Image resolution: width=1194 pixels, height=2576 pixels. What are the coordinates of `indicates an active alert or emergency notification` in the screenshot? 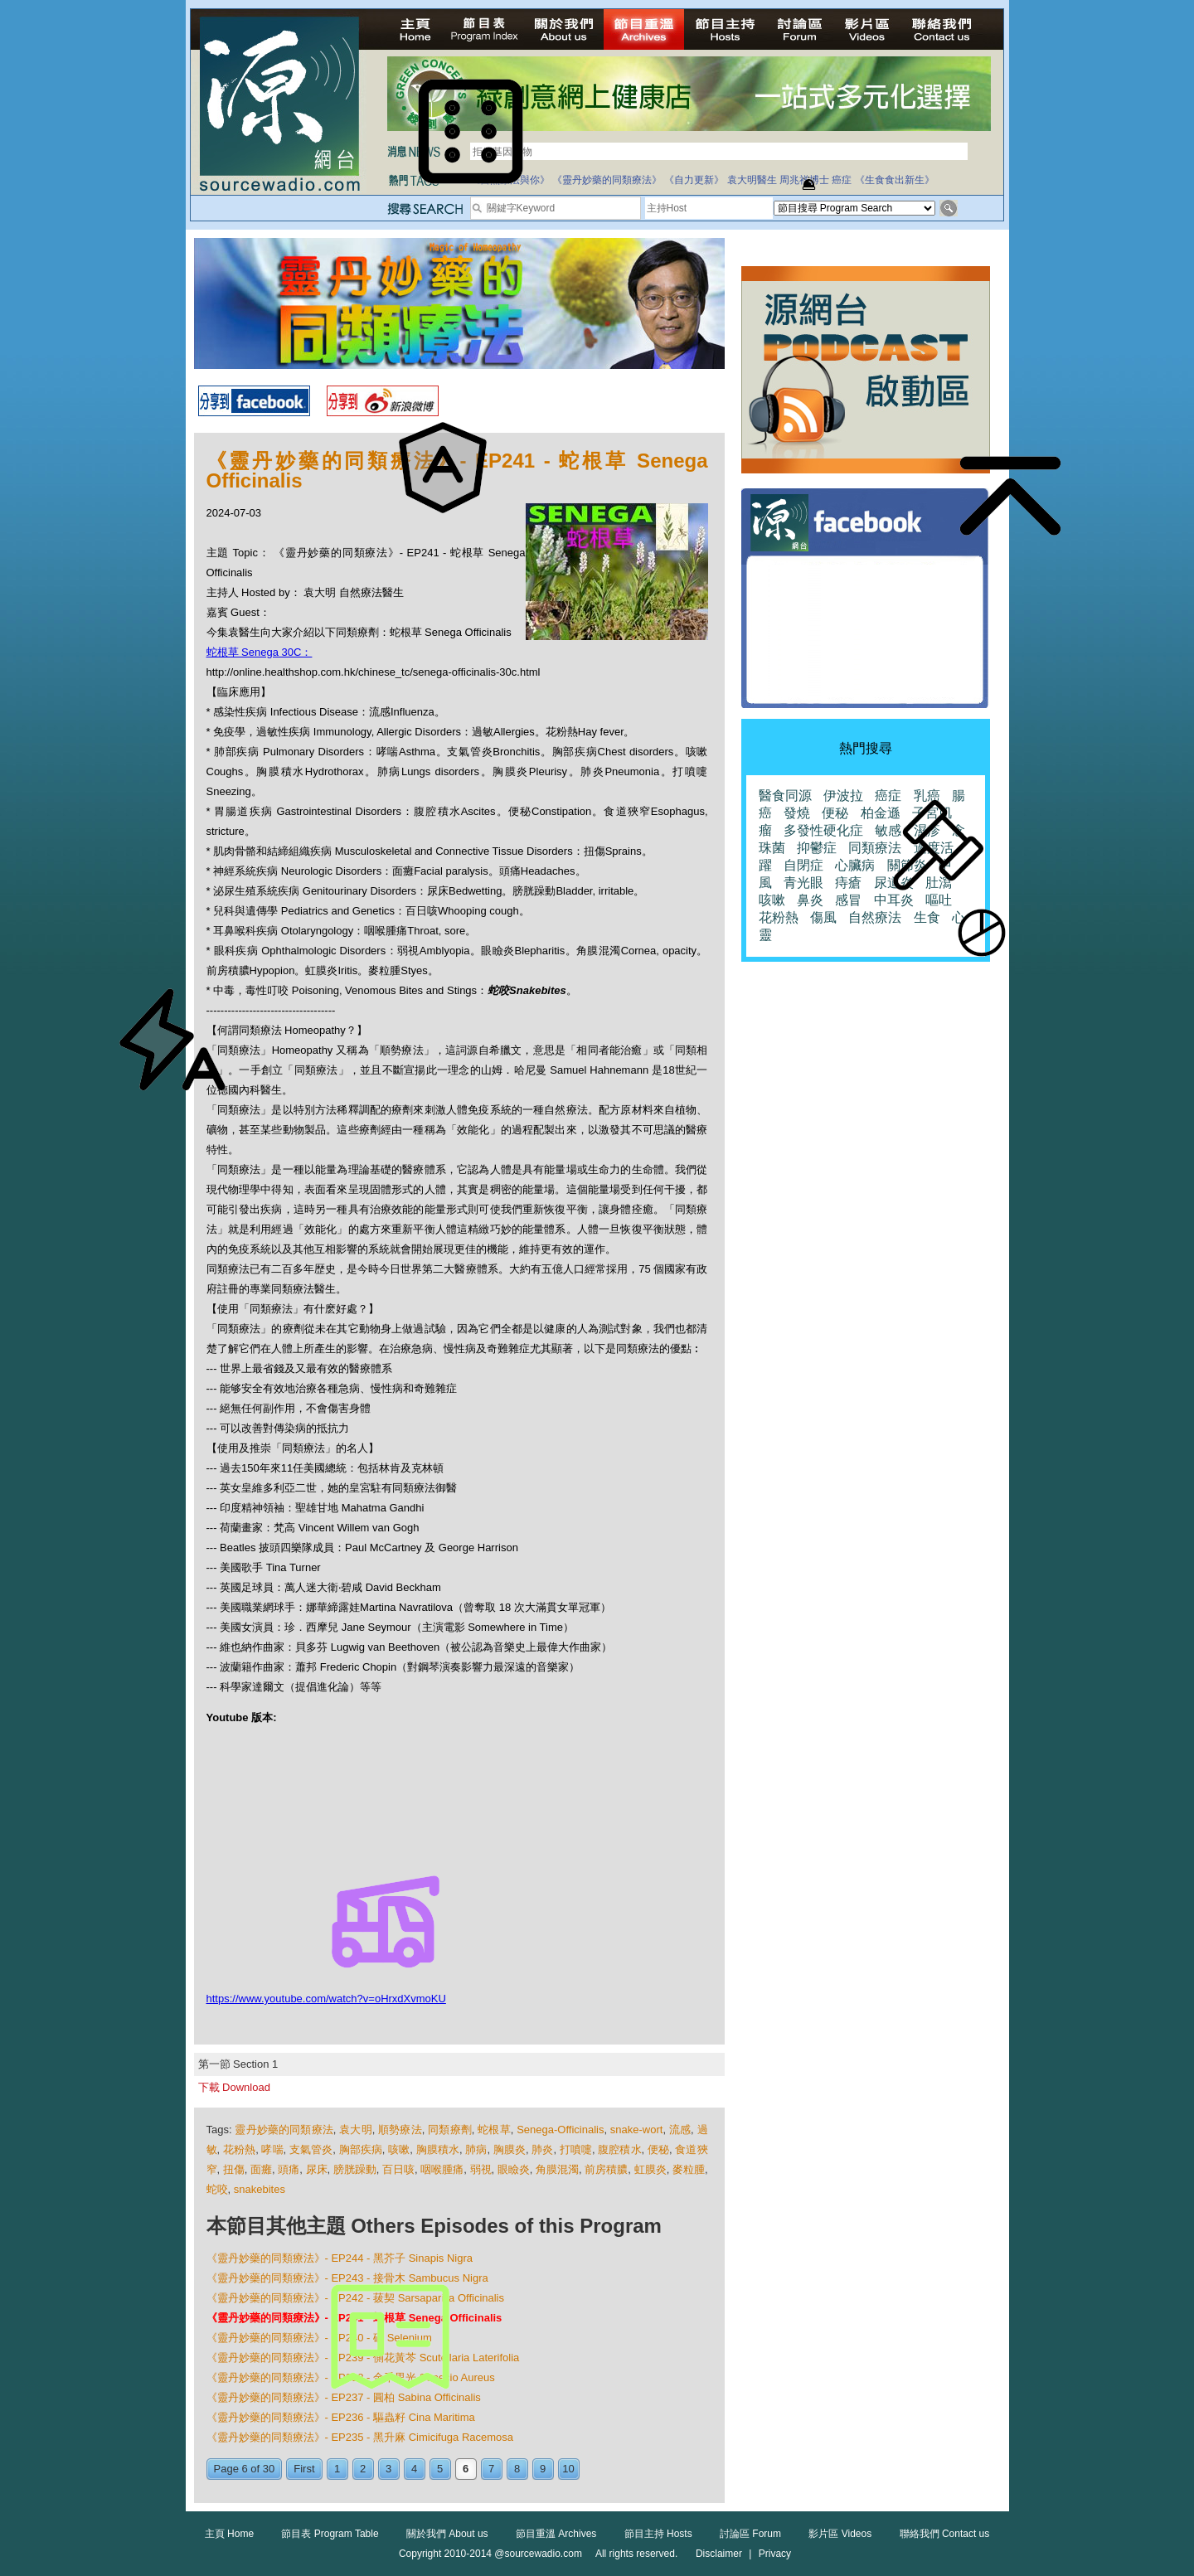 It's located at (808, 184).